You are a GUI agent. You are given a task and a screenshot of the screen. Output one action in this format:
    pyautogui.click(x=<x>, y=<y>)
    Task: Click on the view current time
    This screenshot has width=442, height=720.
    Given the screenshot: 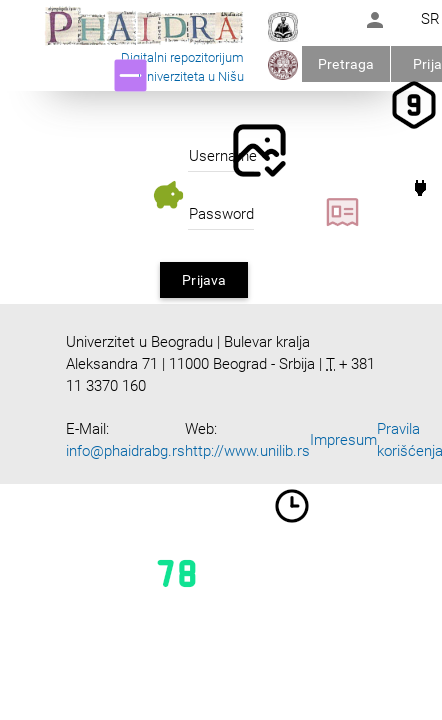 What is the action you would take?
    pyautogui.click(x=292, y=506)
    